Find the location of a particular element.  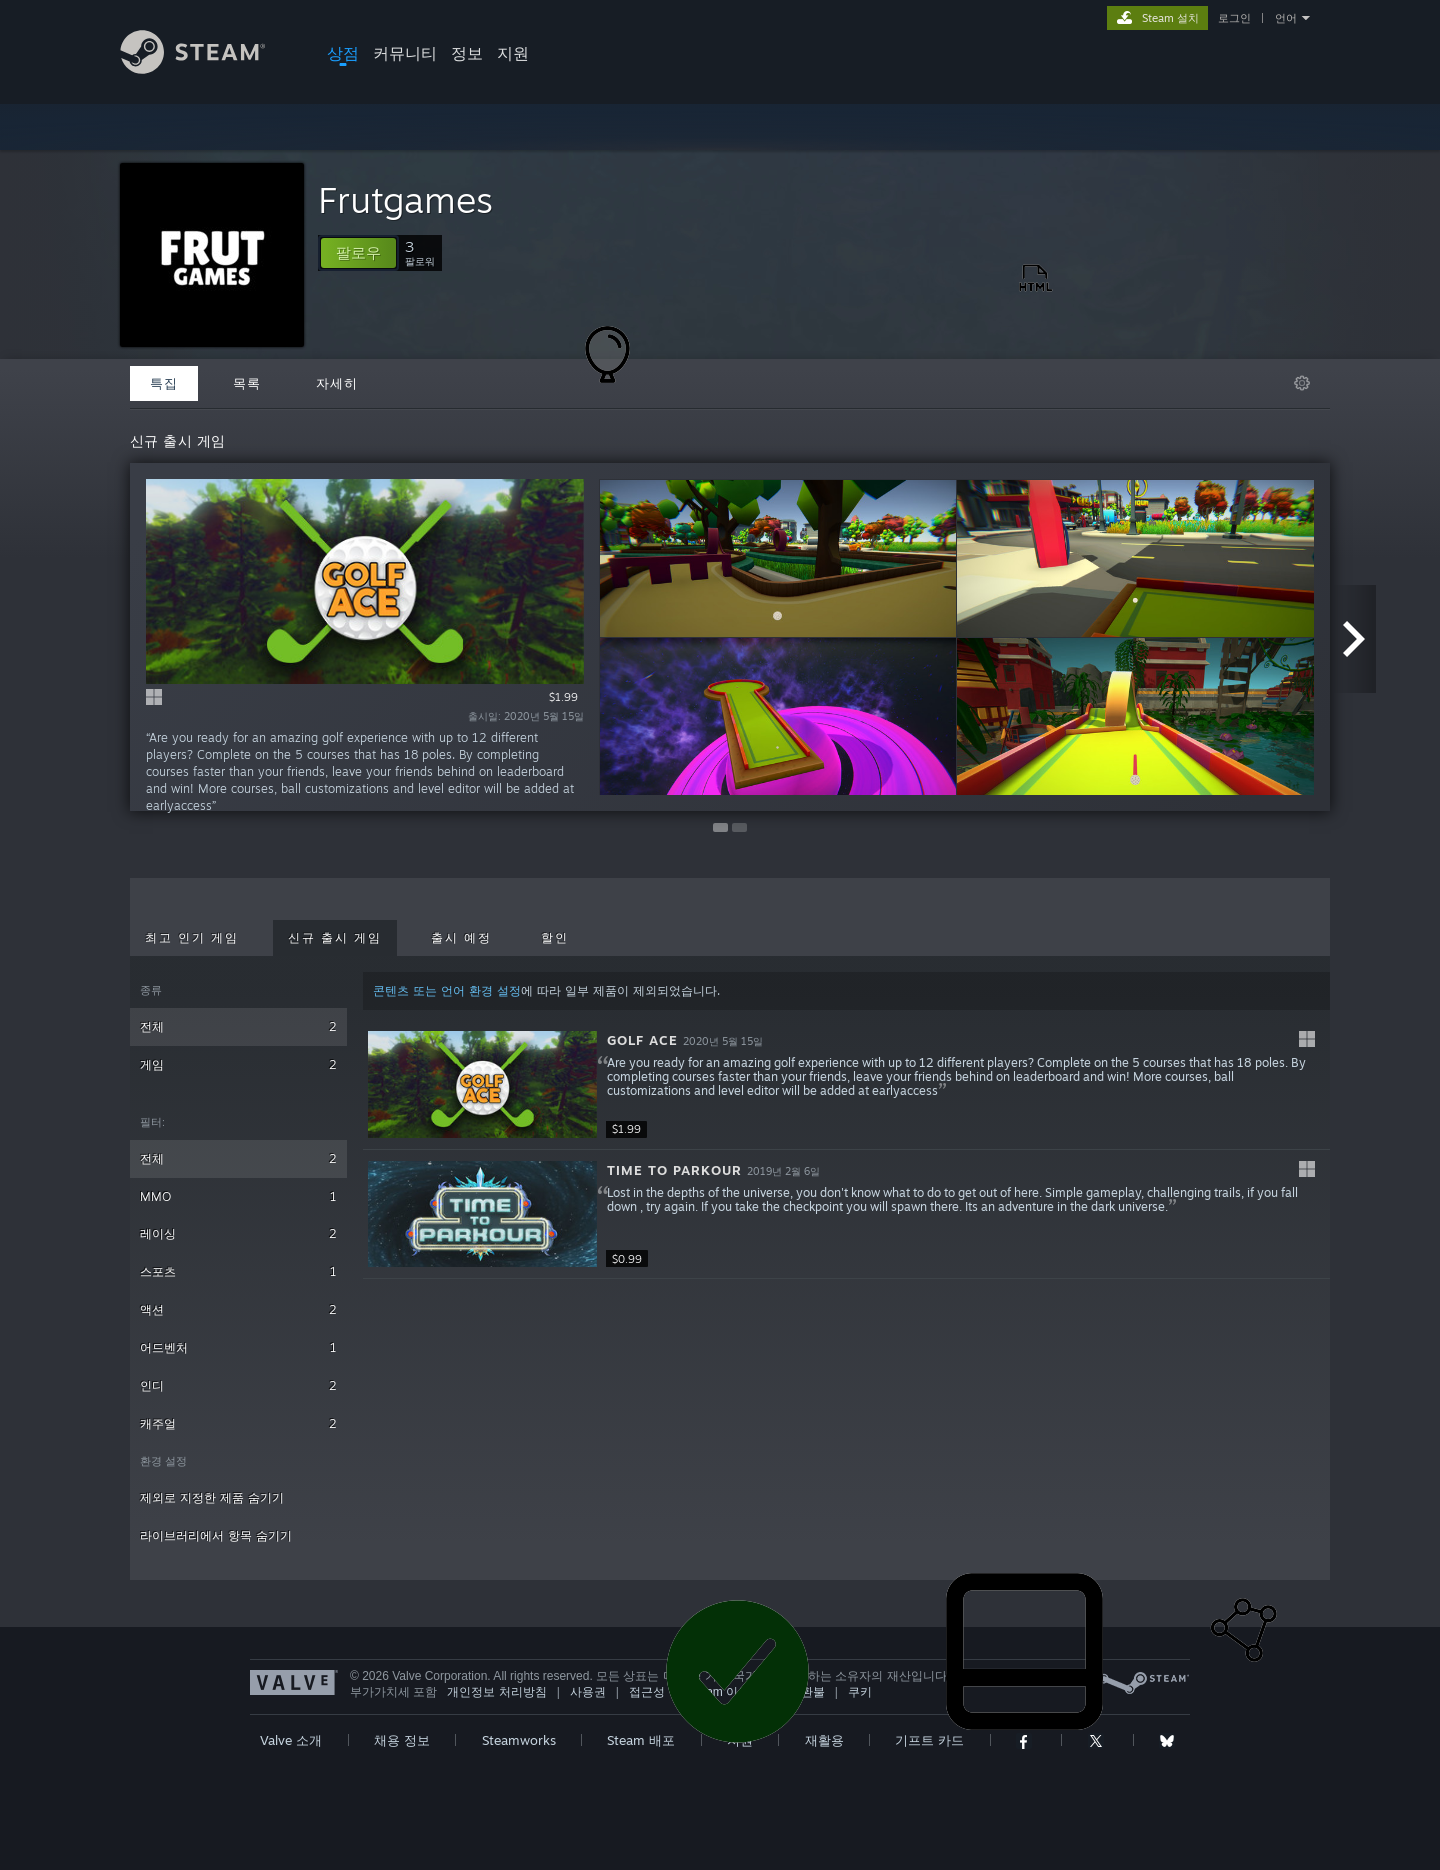

toggle bottom navigation bar visibility is located at coordinates (1024, 1651).